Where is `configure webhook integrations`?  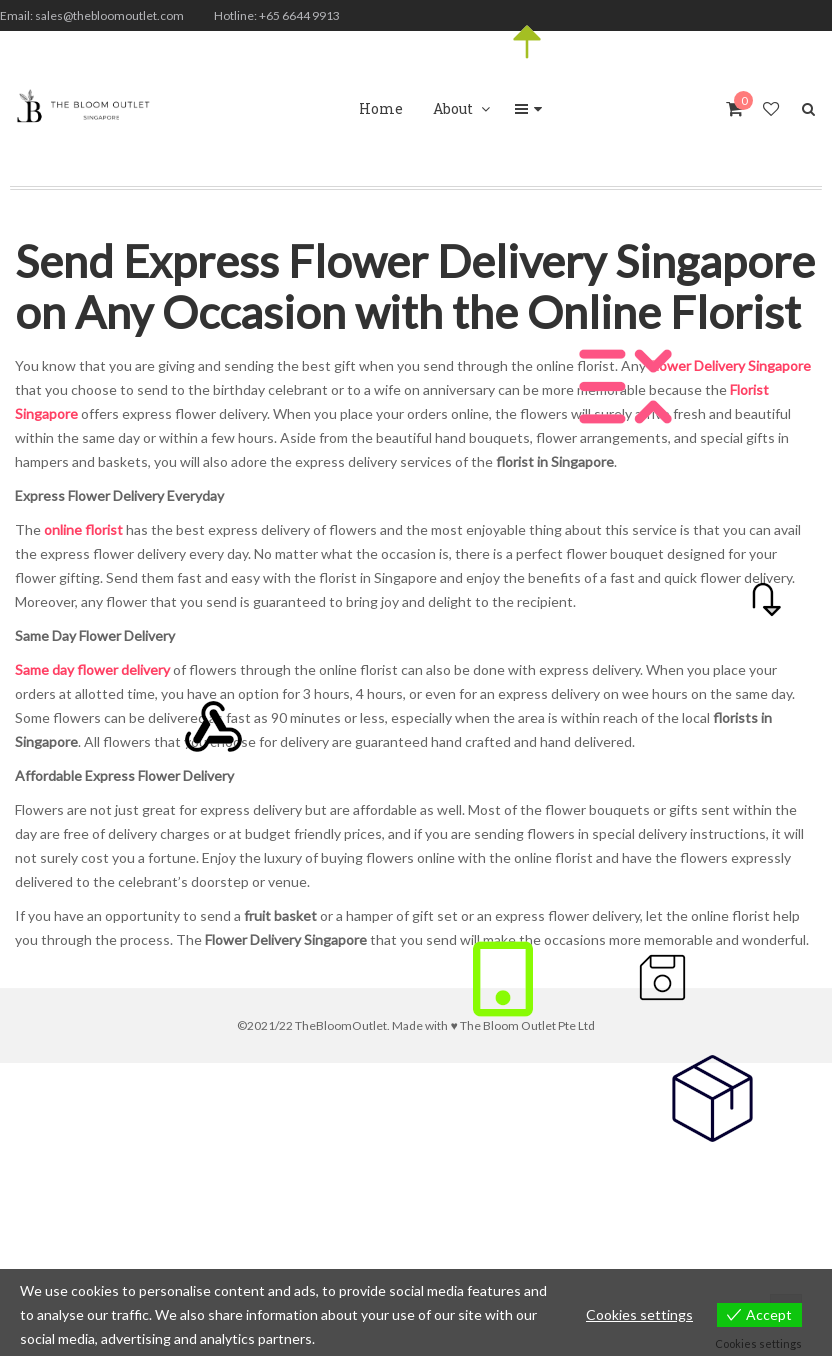 configure webhook integrations is located at coordinates (213, 729).